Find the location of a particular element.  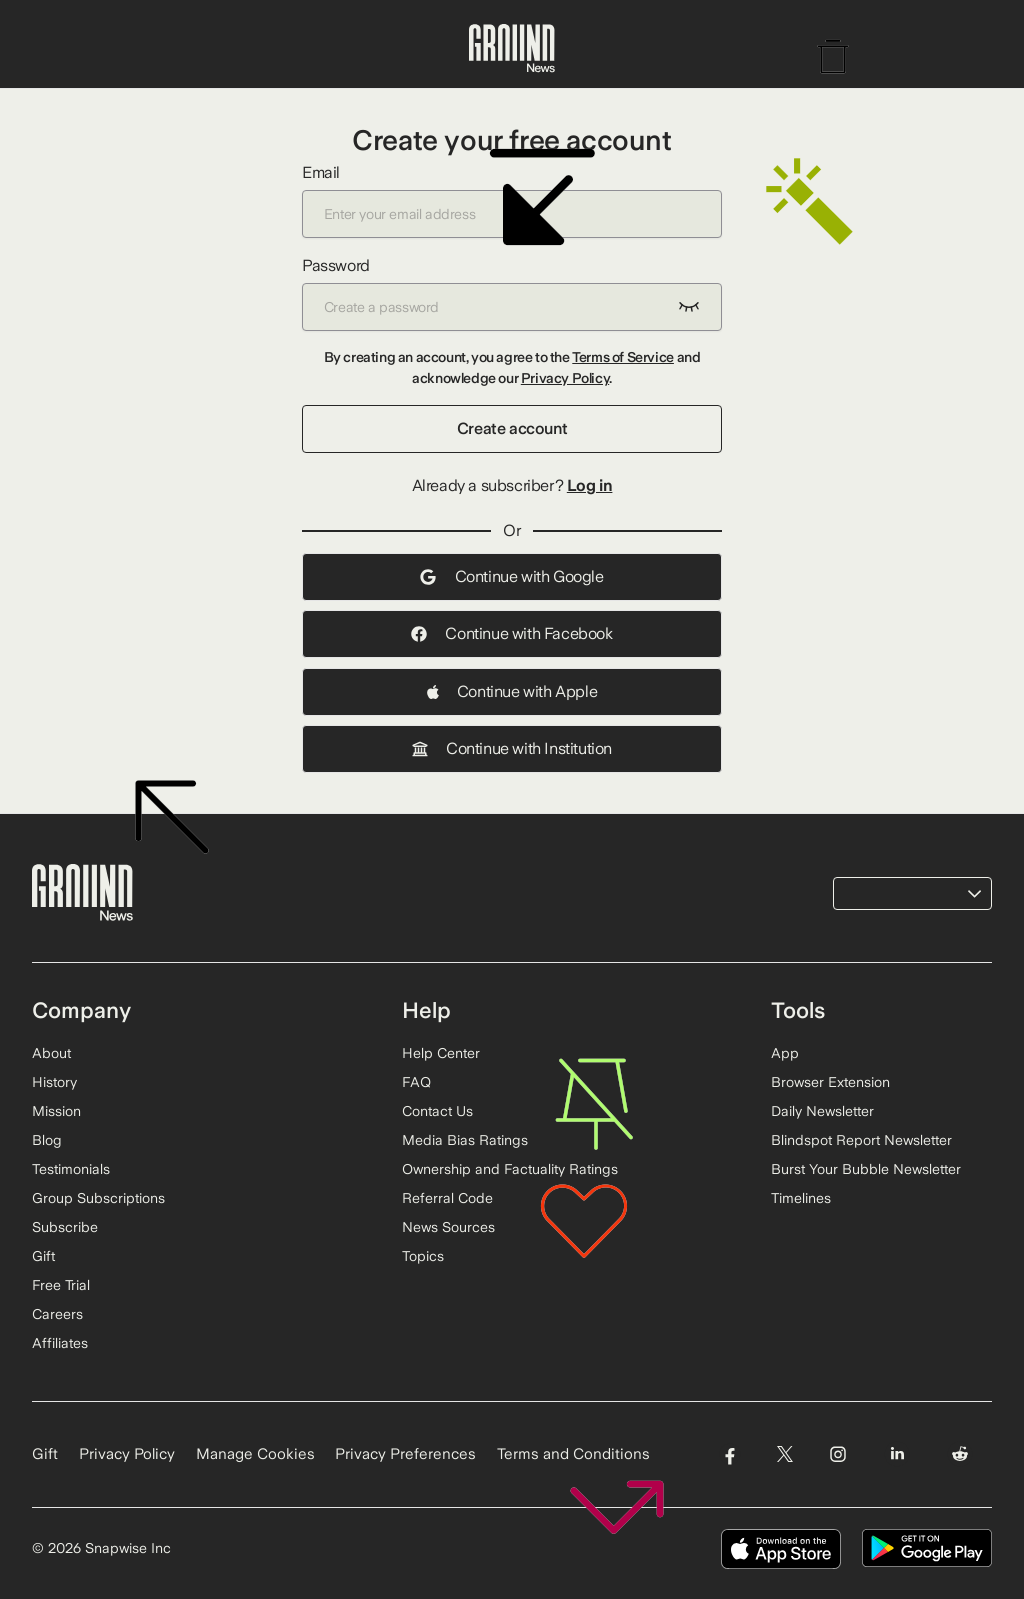

apply auto-enhance or magic adjustments is located at coordinates (809, 201).